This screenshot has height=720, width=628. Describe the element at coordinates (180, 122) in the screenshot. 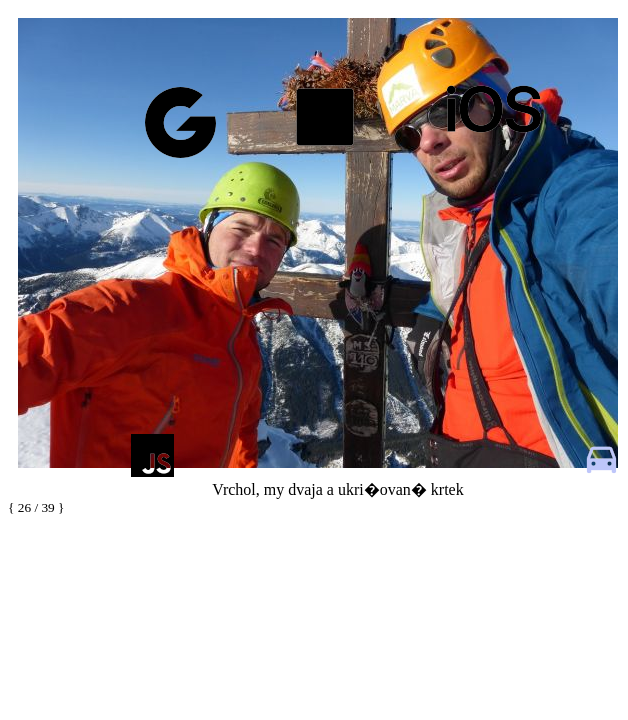

I see `visit justgiving fundraising platform` at that location.